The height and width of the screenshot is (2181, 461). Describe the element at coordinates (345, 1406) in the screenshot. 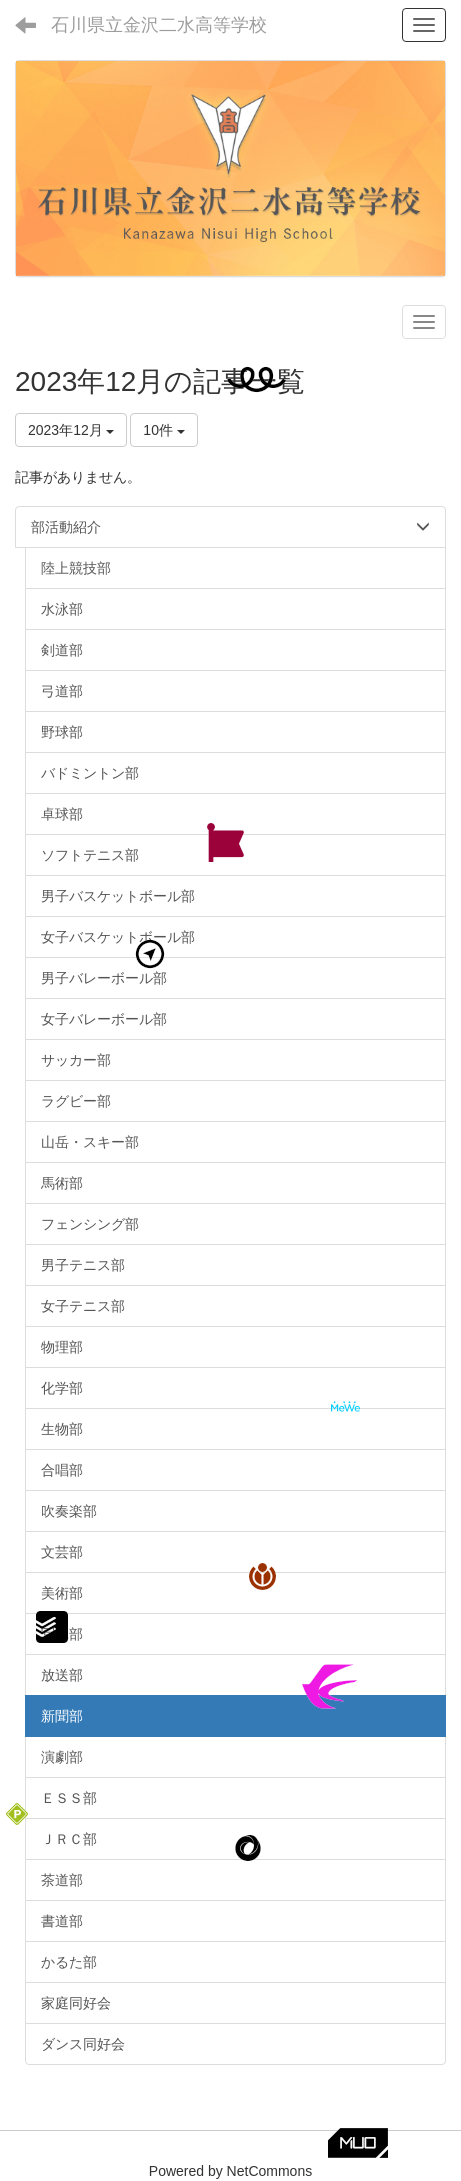

I see `open the MeWe social network app` at that location.